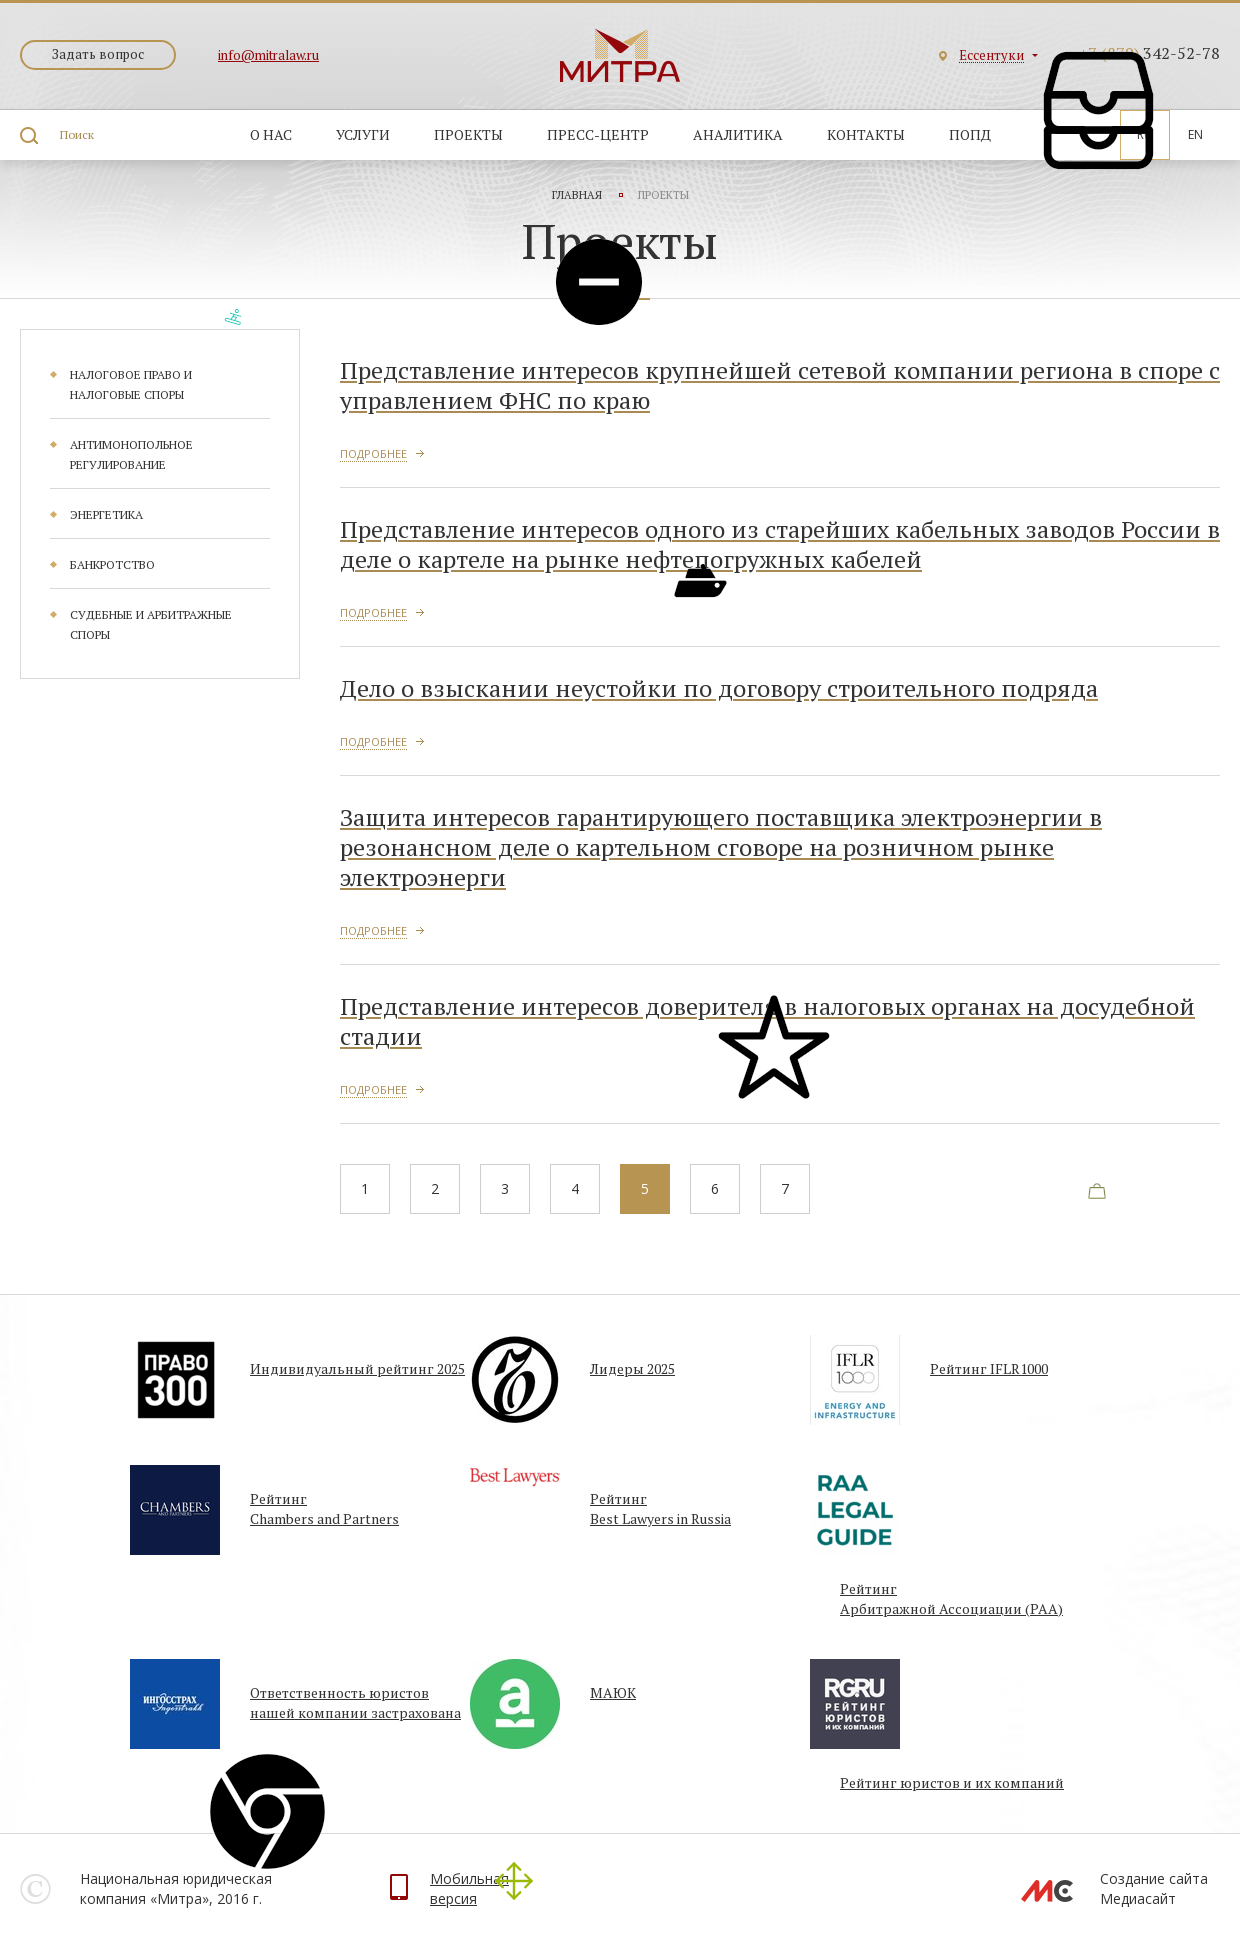  I want to click on select ferry as transportation mode, so click(700, 580).